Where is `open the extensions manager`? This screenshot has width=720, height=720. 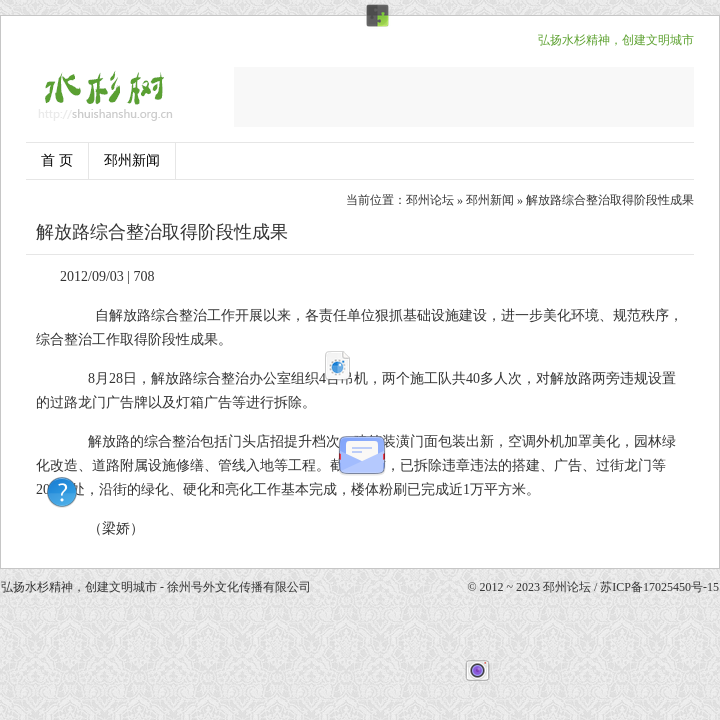
open the extensions manager is located at coordinates (377, 15).